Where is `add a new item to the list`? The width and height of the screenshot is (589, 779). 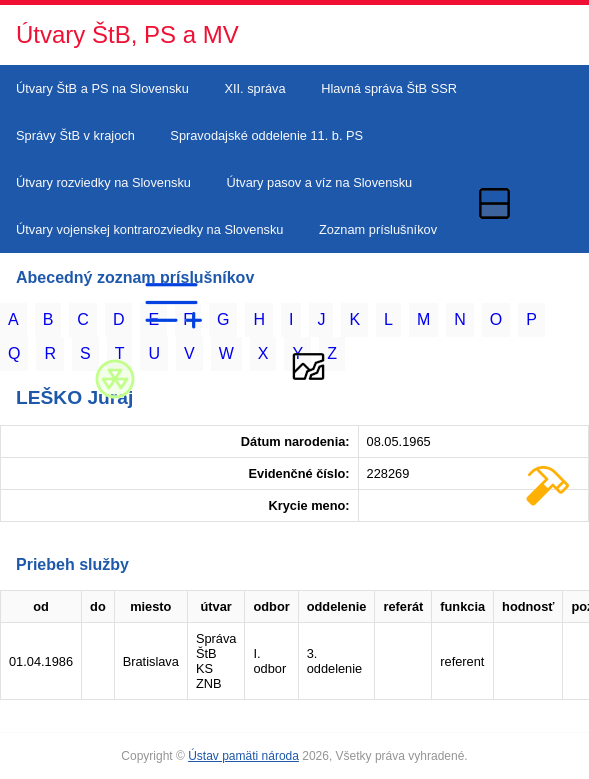
add a new item to the list is located at coordinates (171, 302).